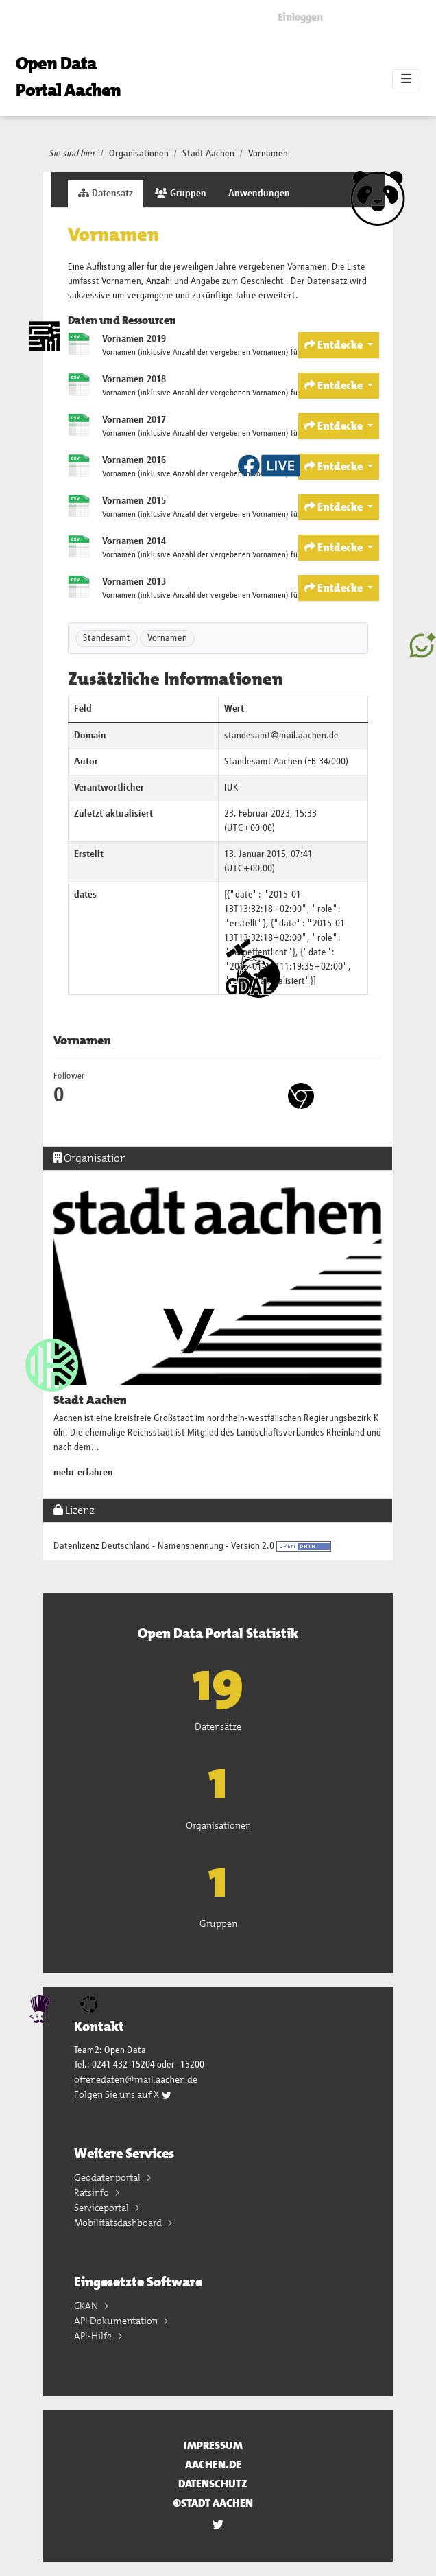  What do you see at coordinates (45, 336) in the screenshot?
I see `multisim circuit simulation software logo` at bounding box center [45, 336].